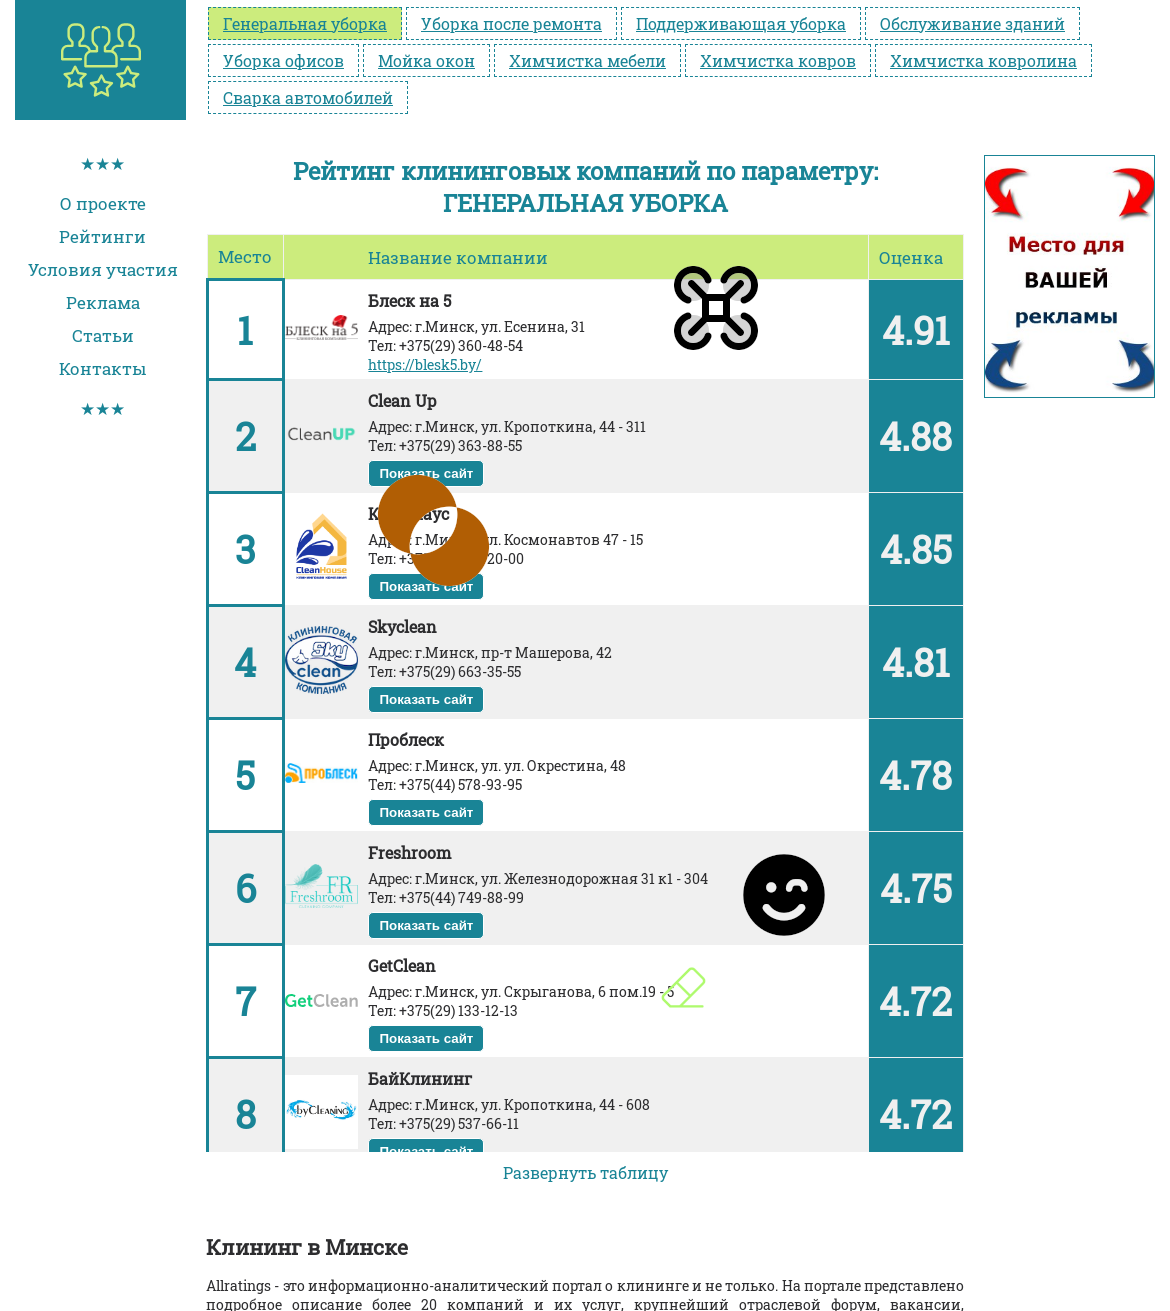 This screenshot has width=1170, height=1311. Describe the element at coordinates (433, 530) in the screenshot. I see `exclude overlapping selection areas` at that location.